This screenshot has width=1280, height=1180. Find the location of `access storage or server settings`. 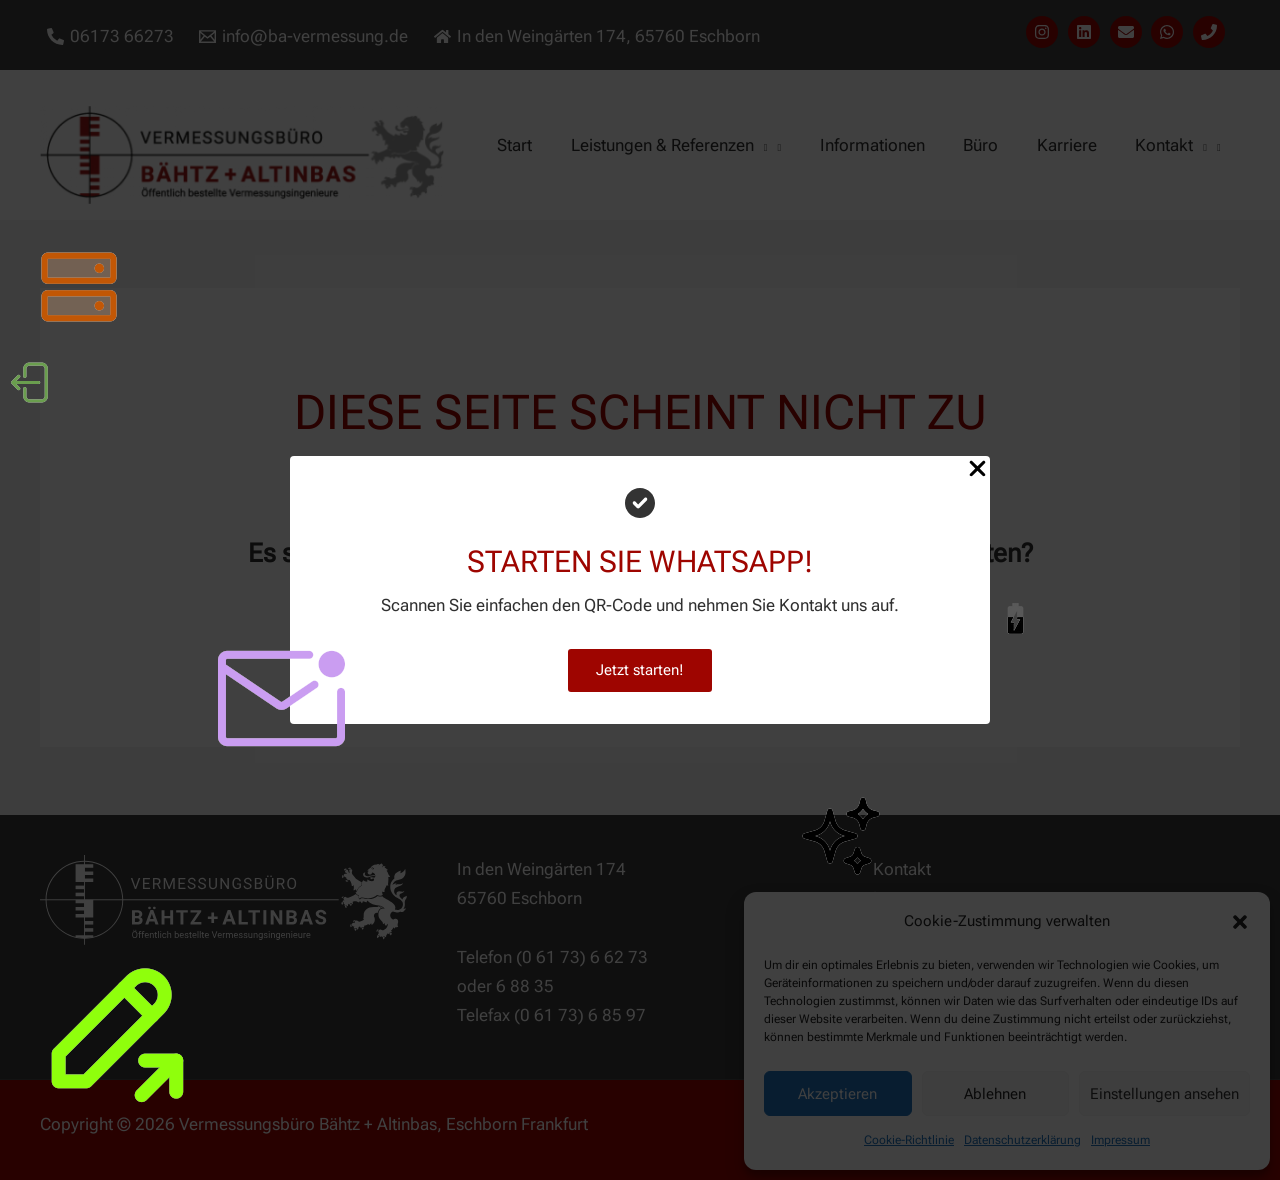

access storage or server settings is located at coordinates (79, 287).